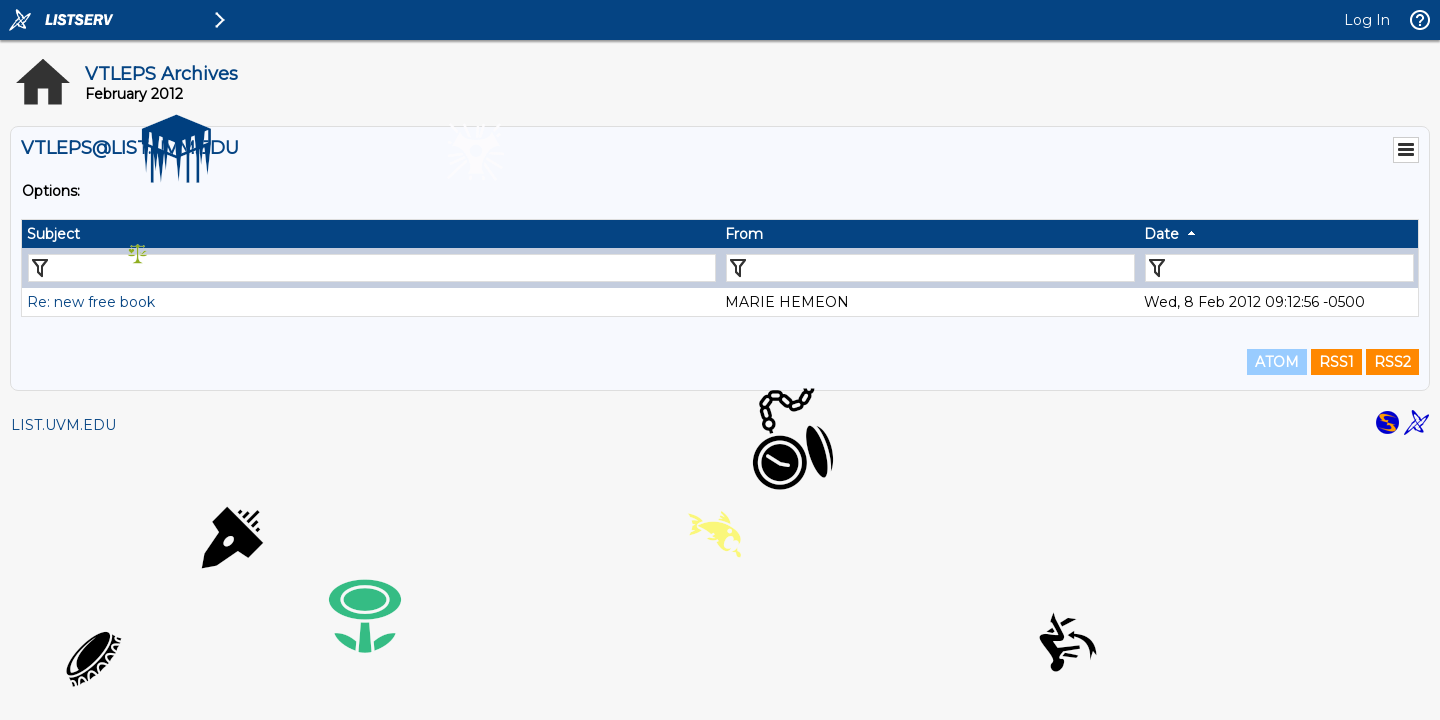  What do you see at coordinates (137, 253) in the screenshot?
I see `balance between love and nature` at bounding box center [137, 253].